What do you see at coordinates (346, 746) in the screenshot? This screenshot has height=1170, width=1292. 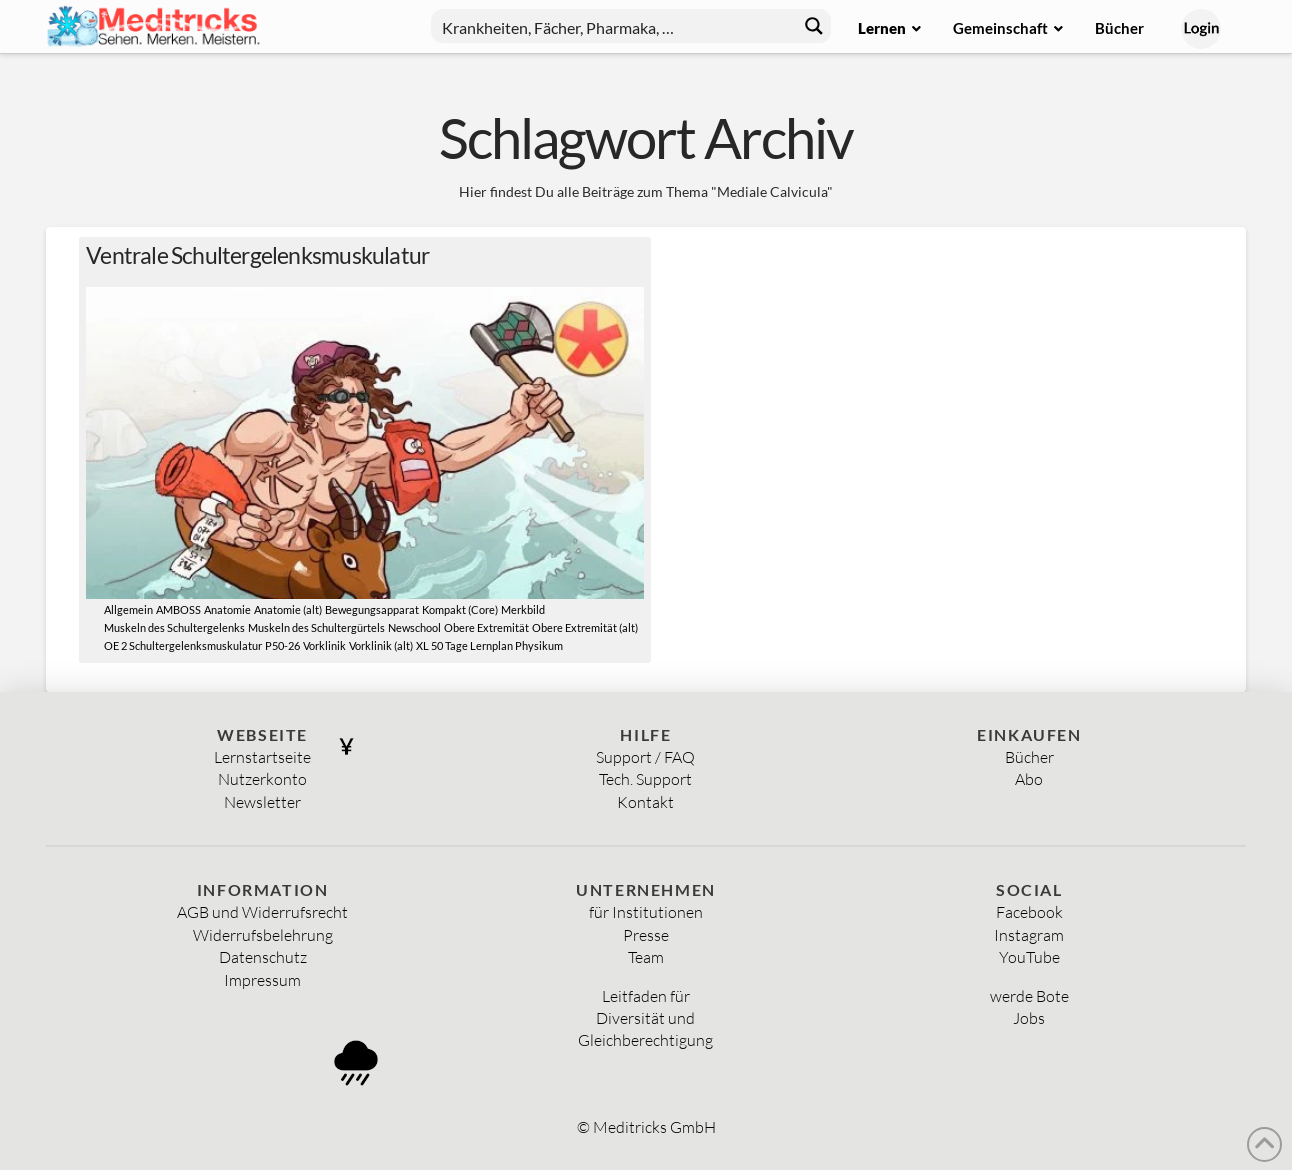 I see `indicates Japanese yen currency` at bounding box center [346, 746].